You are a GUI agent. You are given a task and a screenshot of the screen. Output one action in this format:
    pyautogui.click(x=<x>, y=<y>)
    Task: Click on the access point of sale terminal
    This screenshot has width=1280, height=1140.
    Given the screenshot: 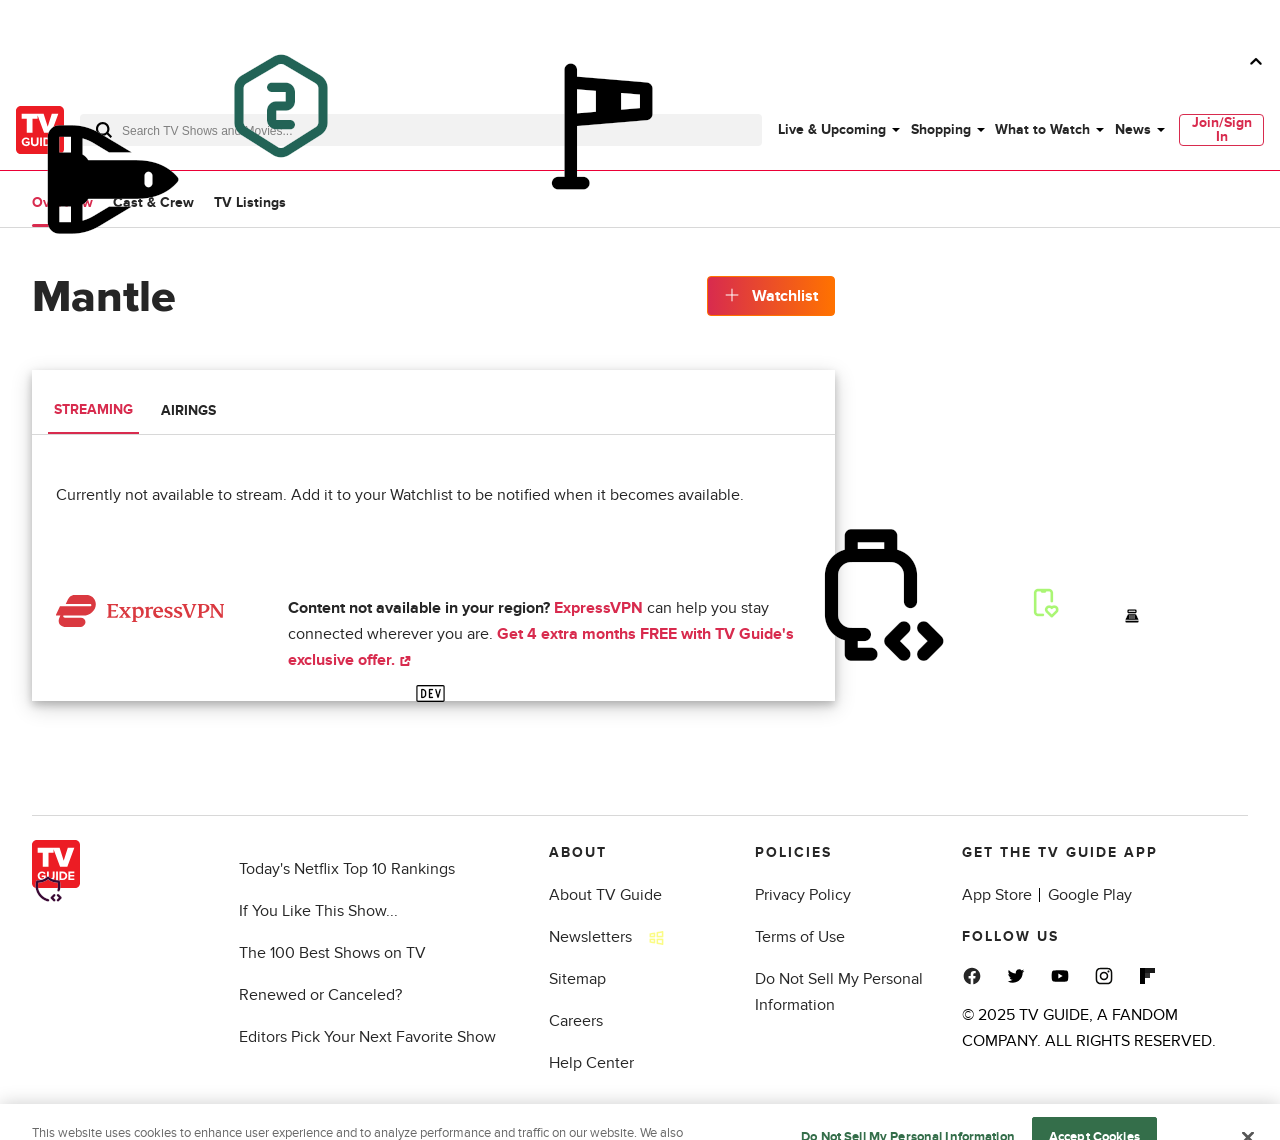 What is the action you would take?
    pyautogui.click(x=1132, y=616)
    